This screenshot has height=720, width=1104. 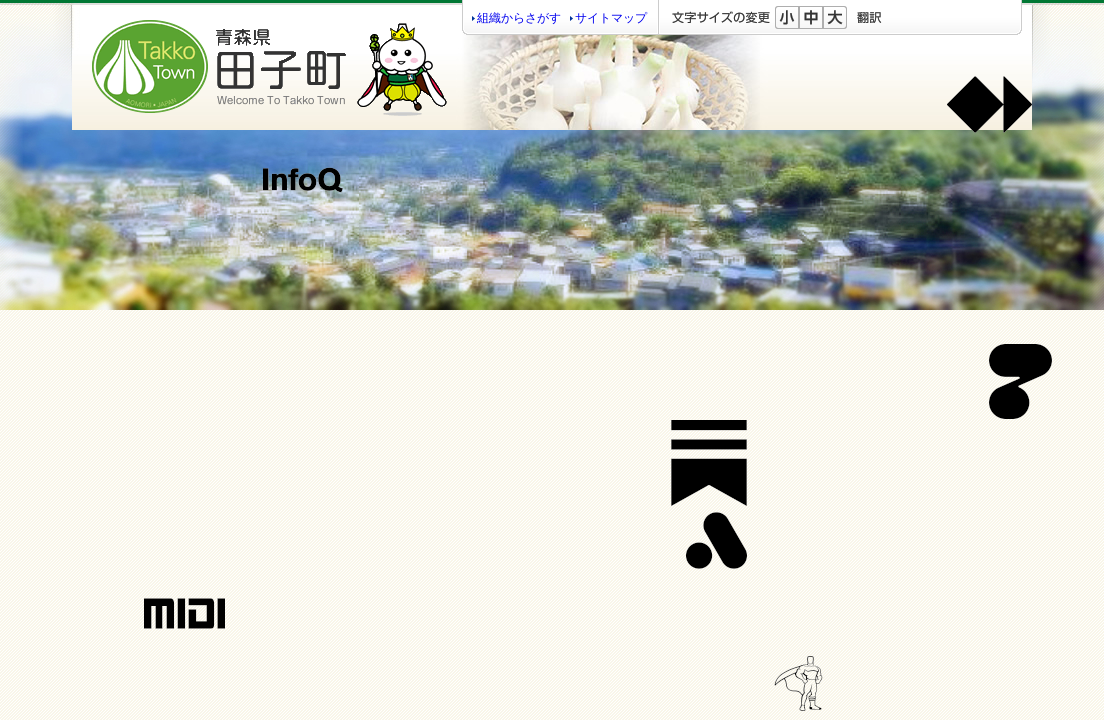 I want to click on open the Substack app, so click(x=709, y=463).